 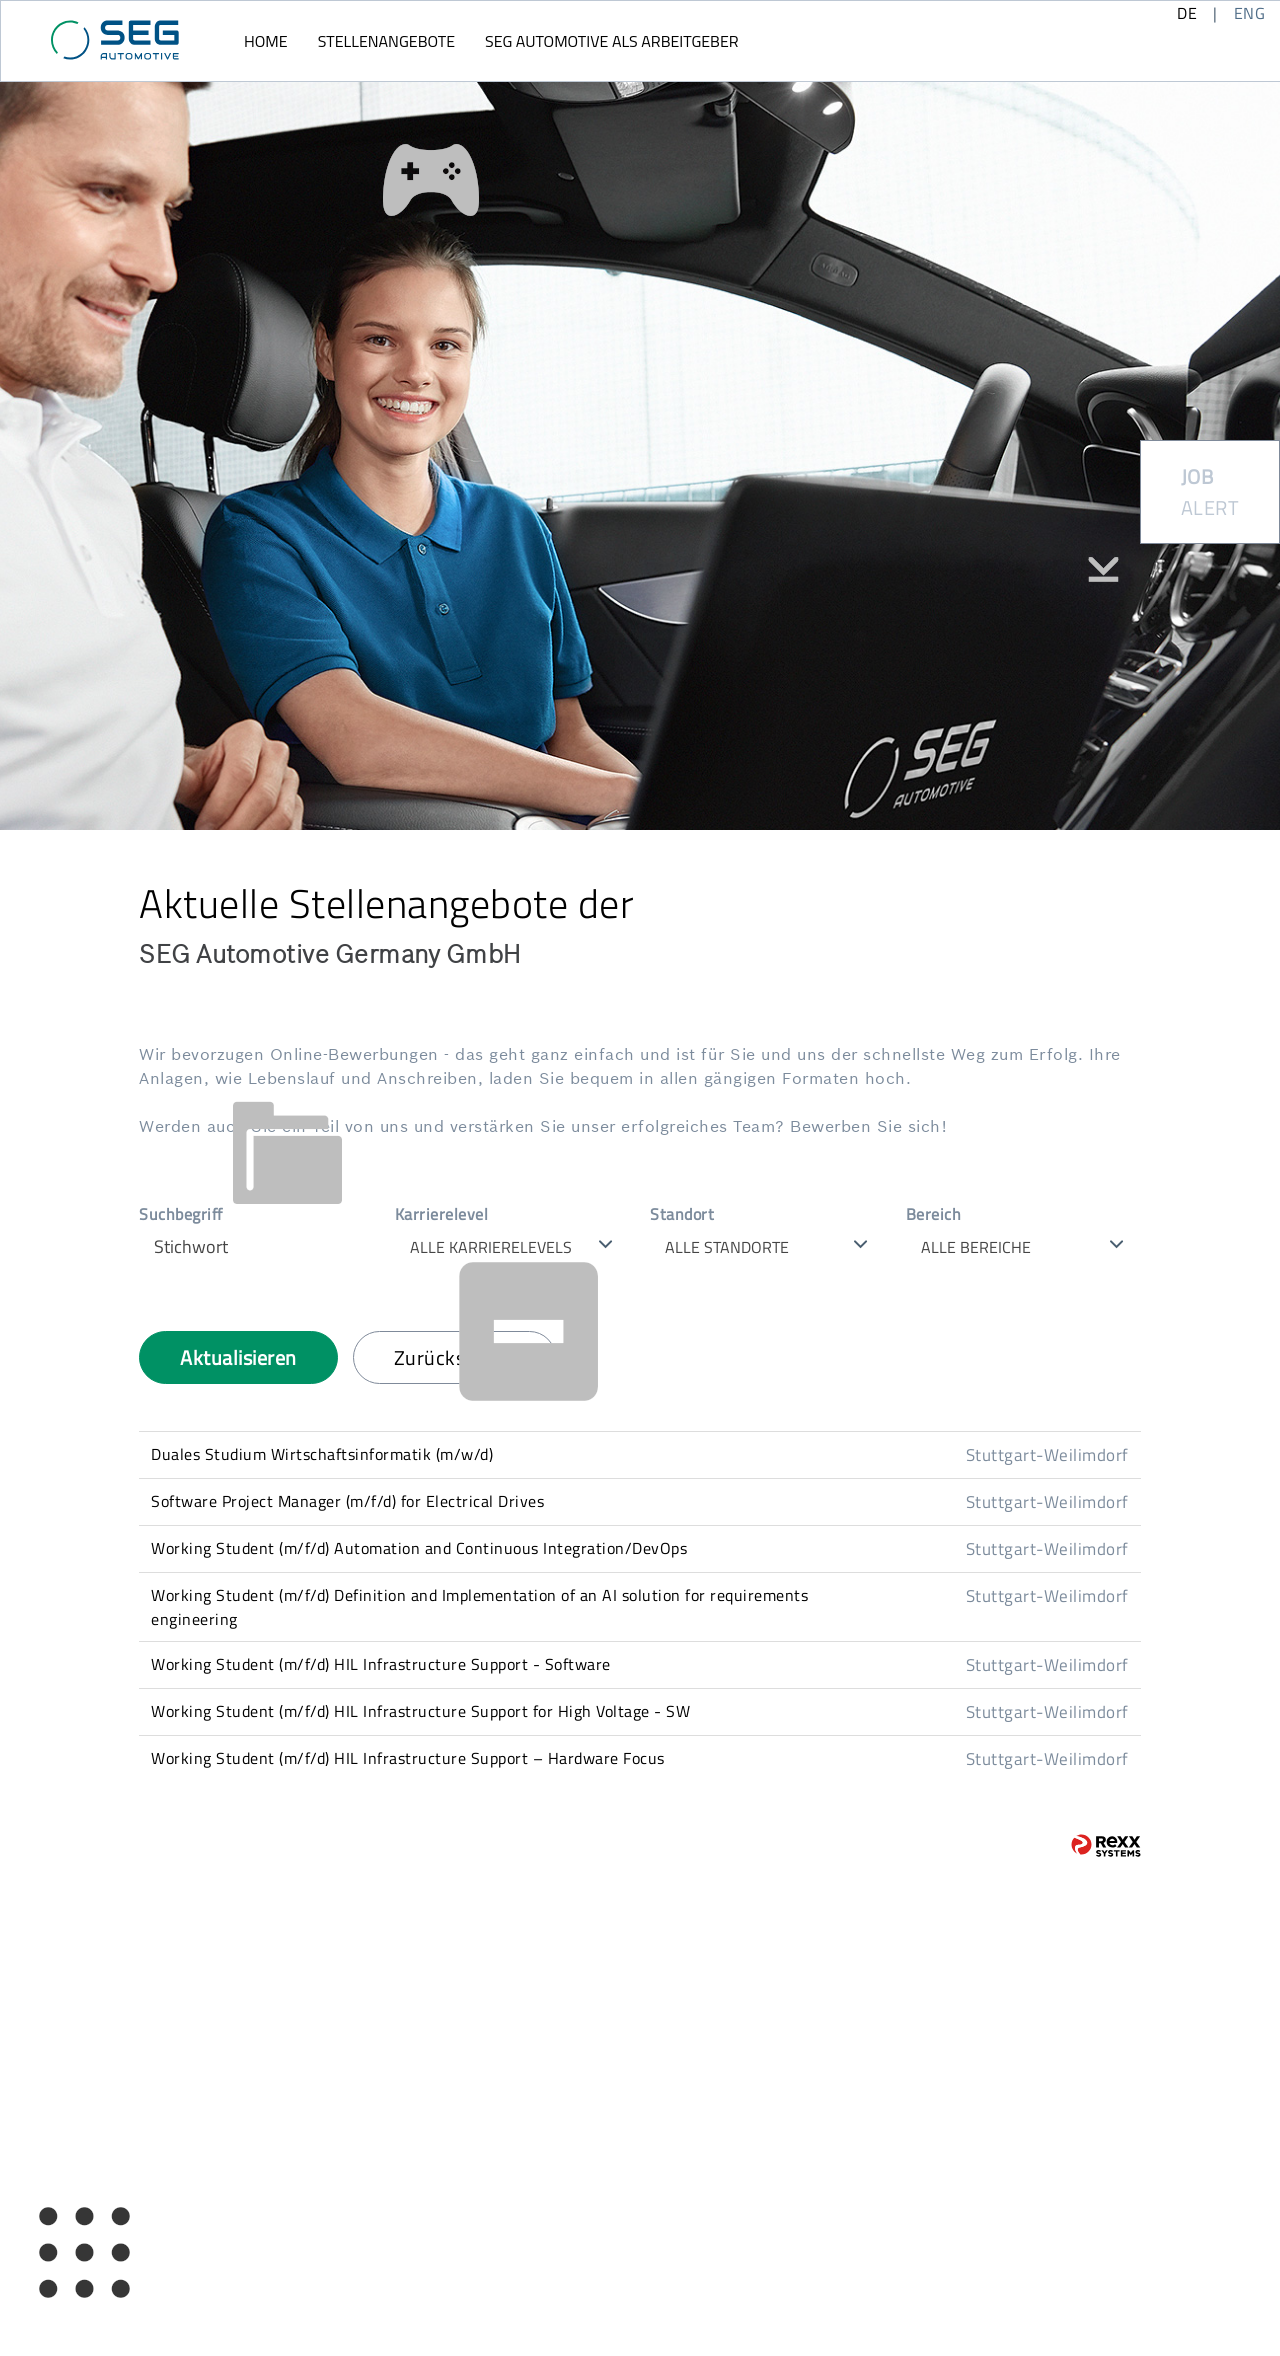 What do you see at coordinates (431, 180) in the screenshot?
I see `open games or gaming applications` at bounding box center [431, 180].